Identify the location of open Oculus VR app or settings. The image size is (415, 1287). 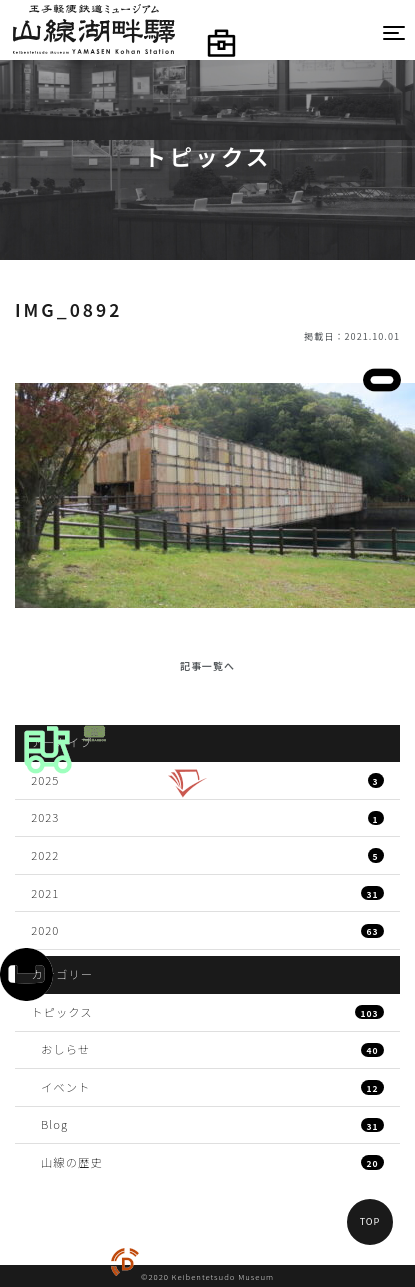
(382, 380).